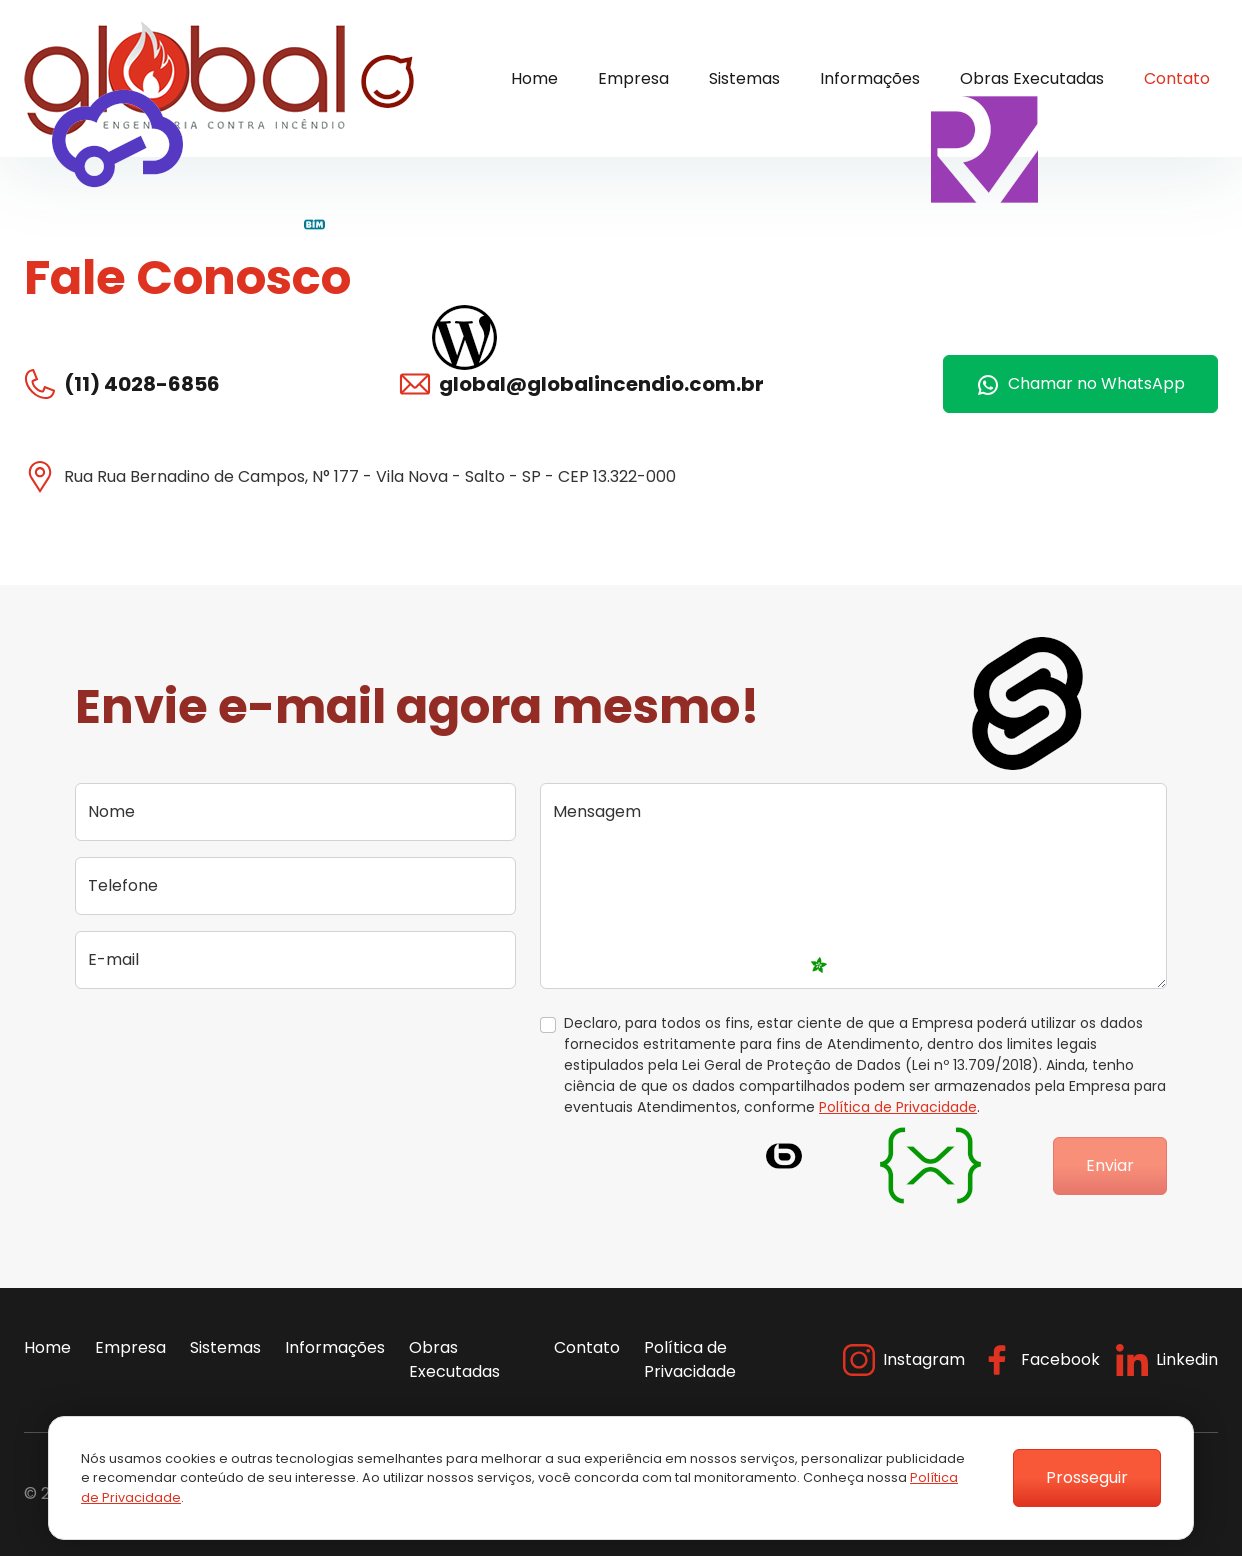  Describe the element at coordinates (819, 965) in the screenshot. I see `visit the Adafruit website or store` at that location.